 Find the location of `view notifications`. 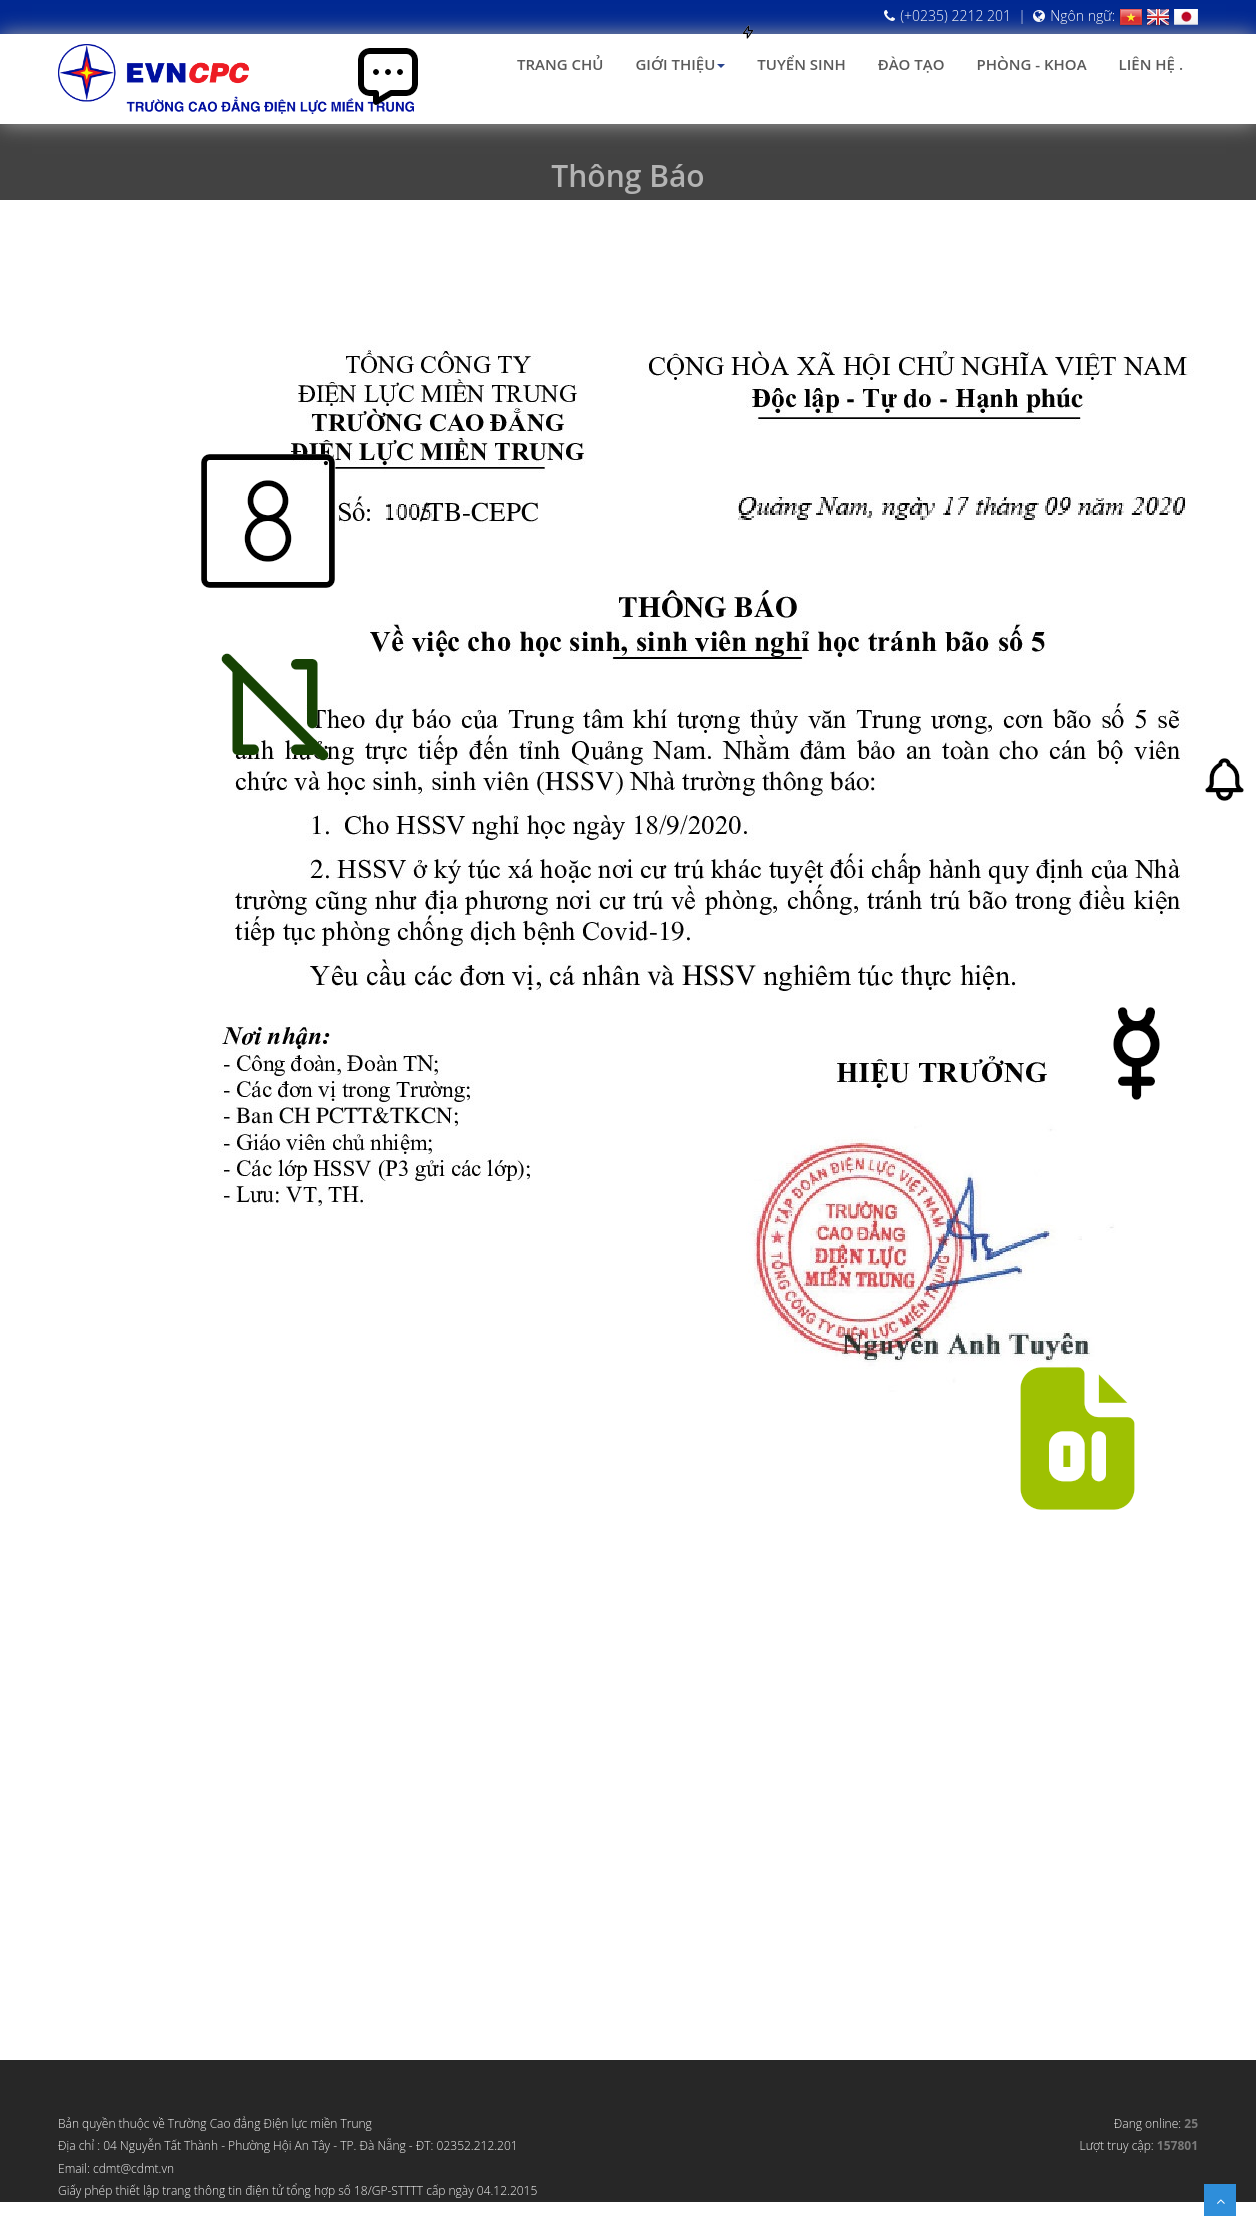

view notifications is located at coordinates (1224, 779).